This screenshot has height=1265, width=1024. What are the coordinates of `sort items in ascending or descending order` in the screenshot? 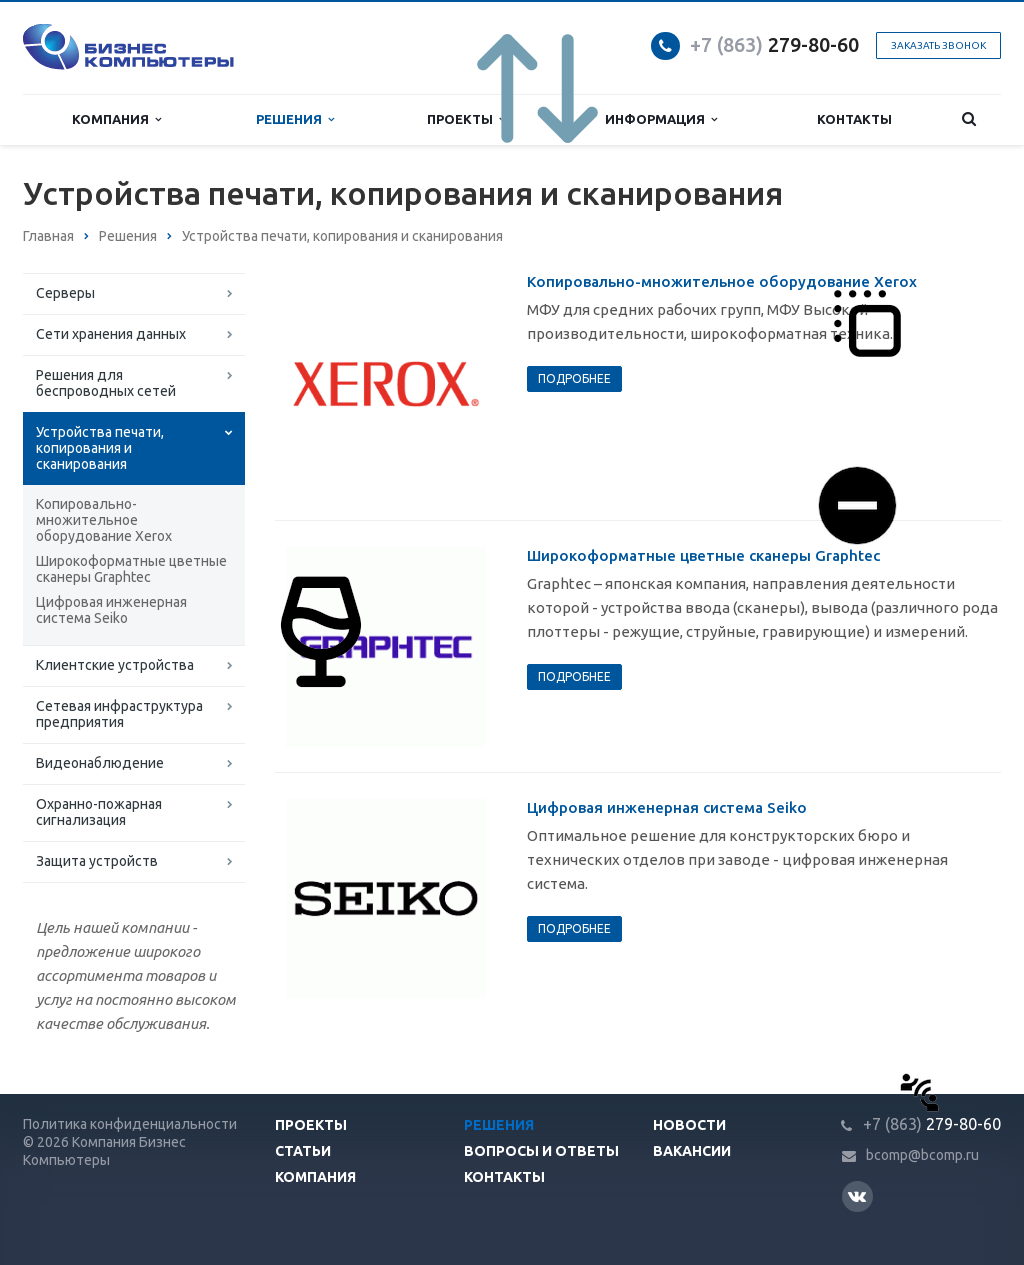 It's located at (537, 88).